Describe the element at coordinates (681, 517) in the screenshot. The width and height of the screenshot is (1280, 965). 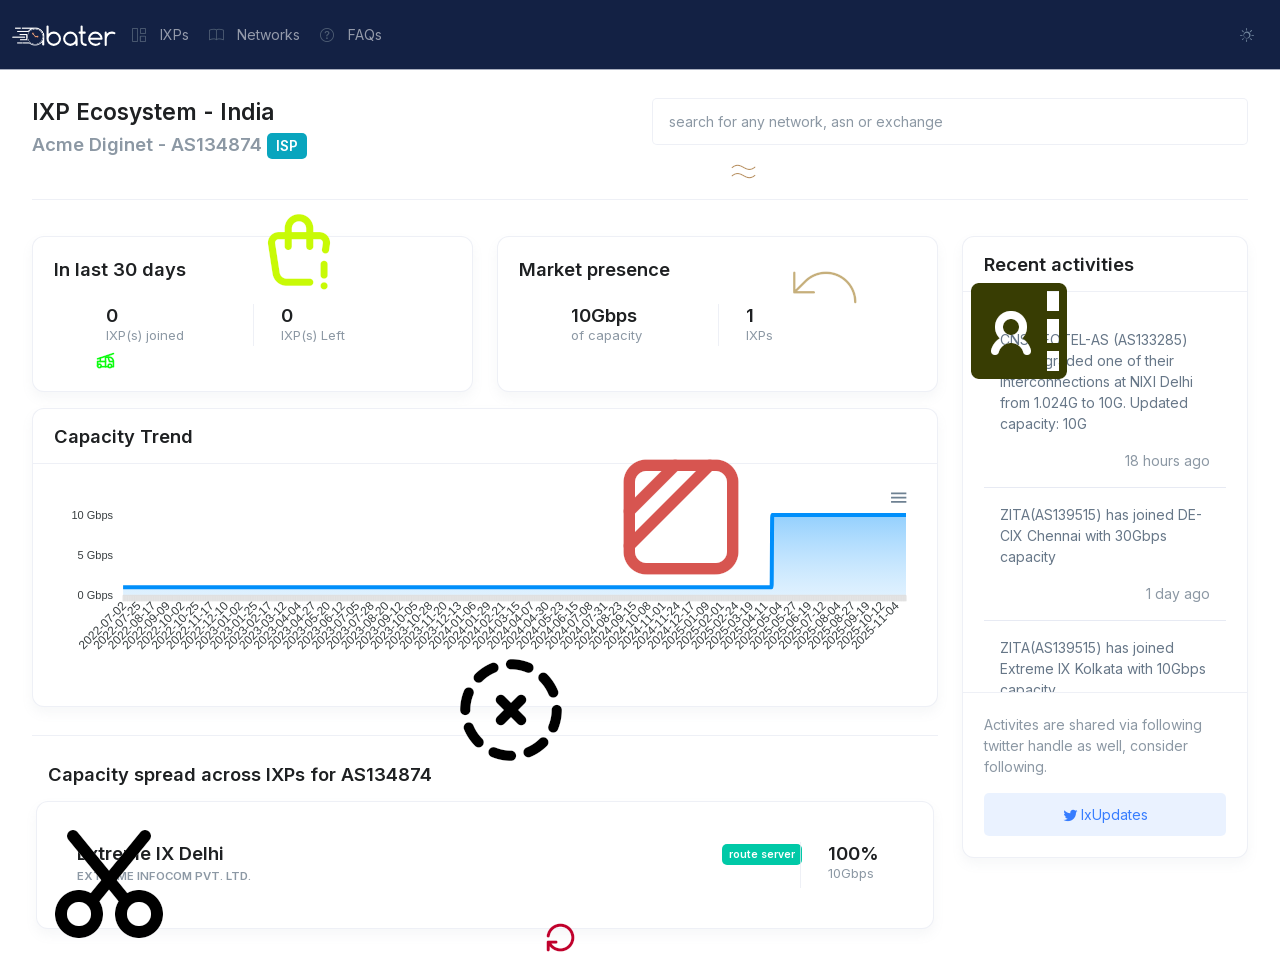
I see `dry in shade laundry care instruction` at that location.